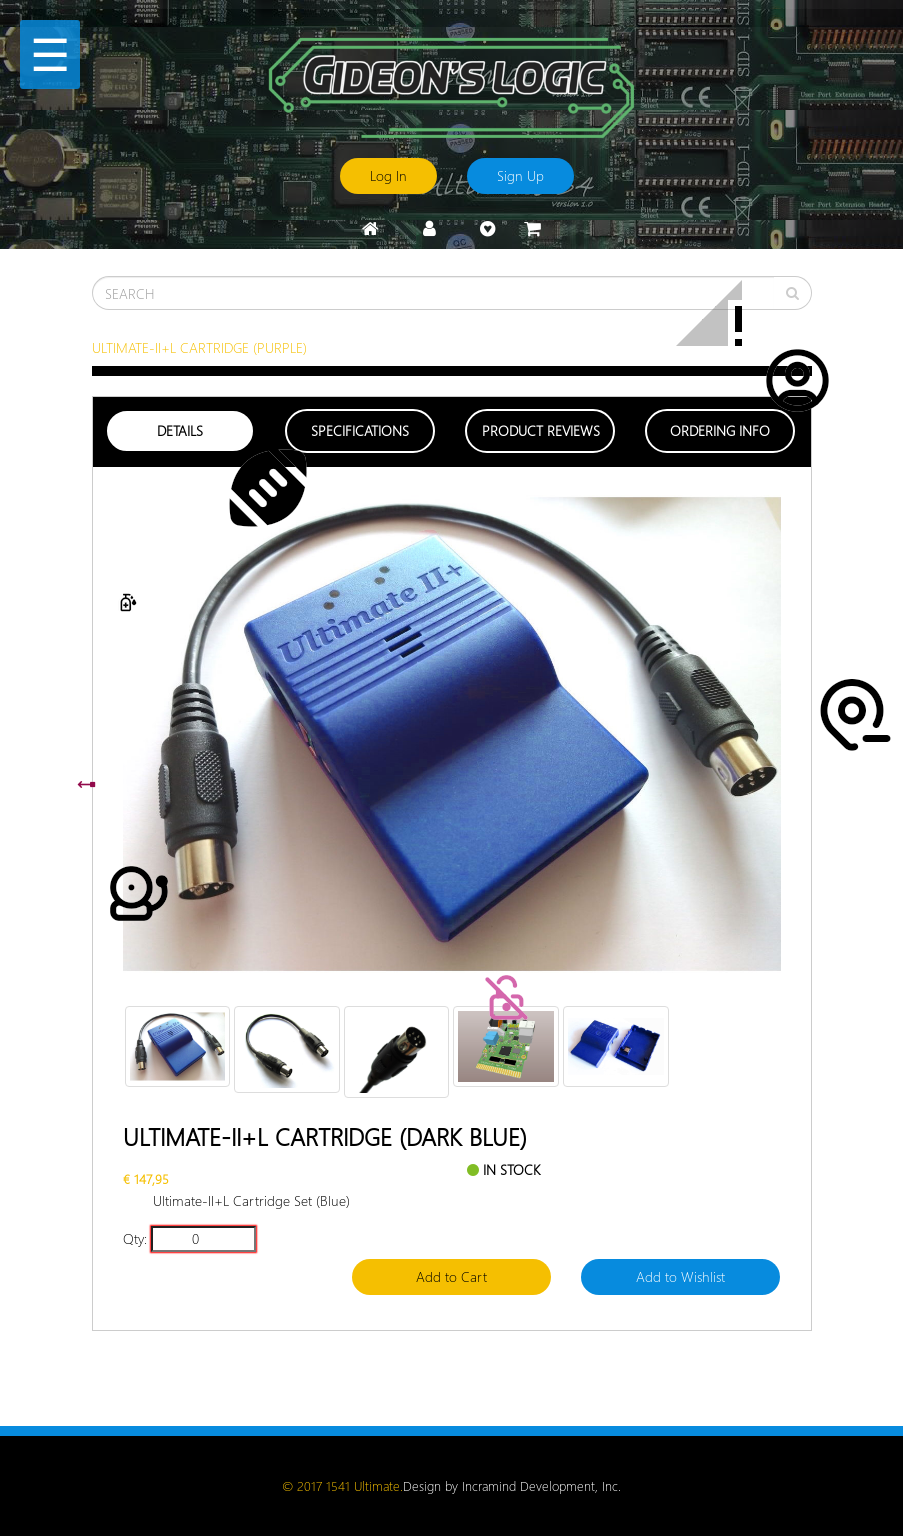 This screenshot has height=1536, width=903. I want to click on access hand sanitizer station information, so click(127, 602).